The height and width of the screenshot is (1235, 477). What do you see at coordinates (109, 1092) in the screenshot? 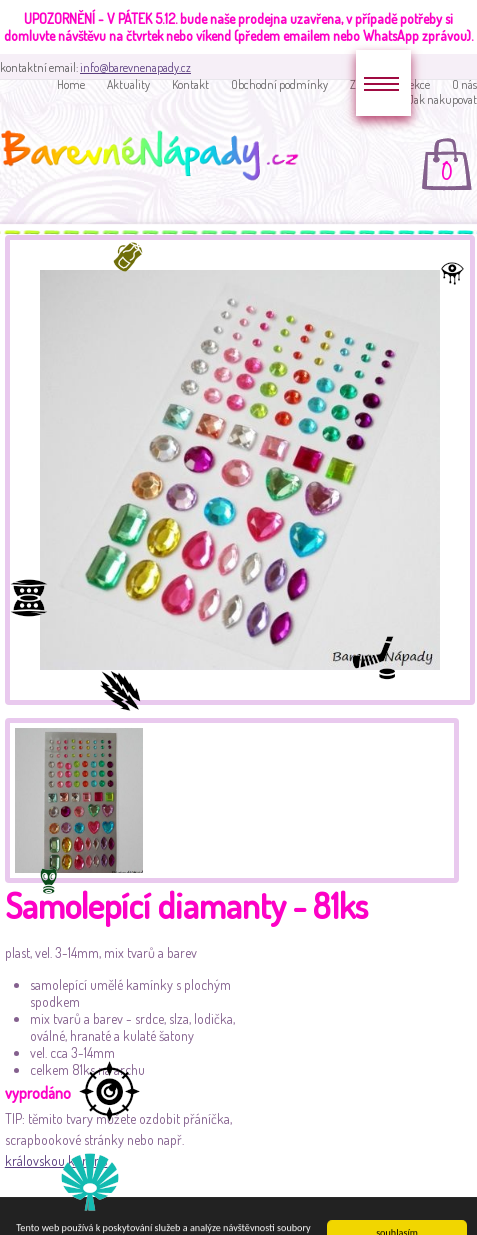
I see `activate precision aiming or sniper mode` at bounding box center [109, 1092].